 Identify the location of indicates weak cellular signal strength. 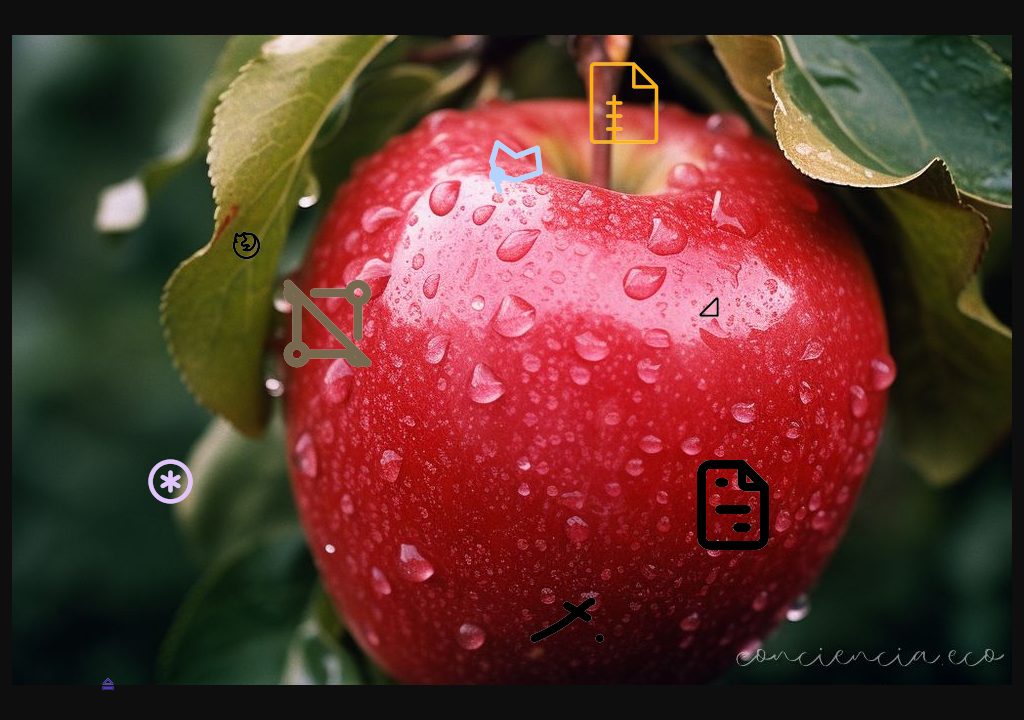
(709, 307).